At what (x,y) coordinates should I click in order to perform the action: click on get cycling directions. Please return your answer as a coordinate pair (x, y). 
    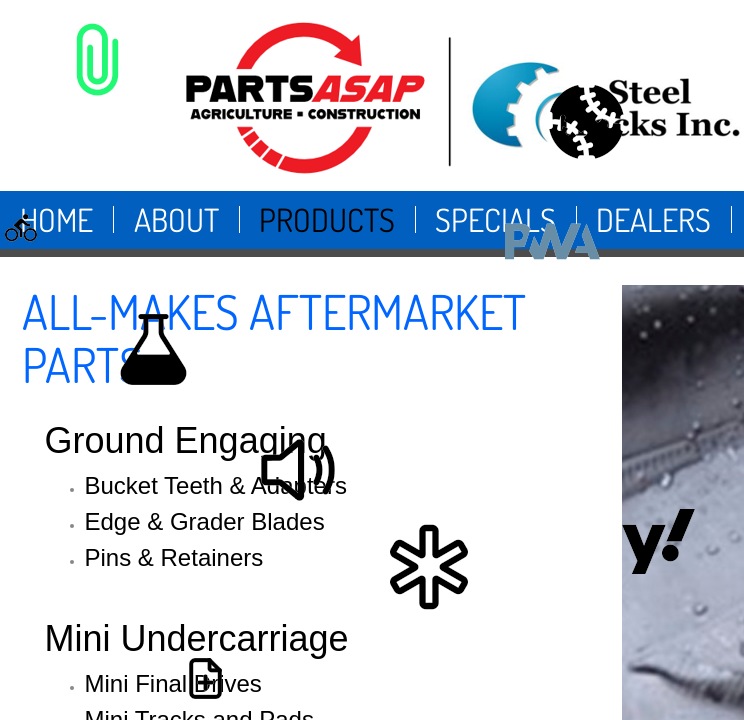
    Looking at the image, I should click on (21, 228).